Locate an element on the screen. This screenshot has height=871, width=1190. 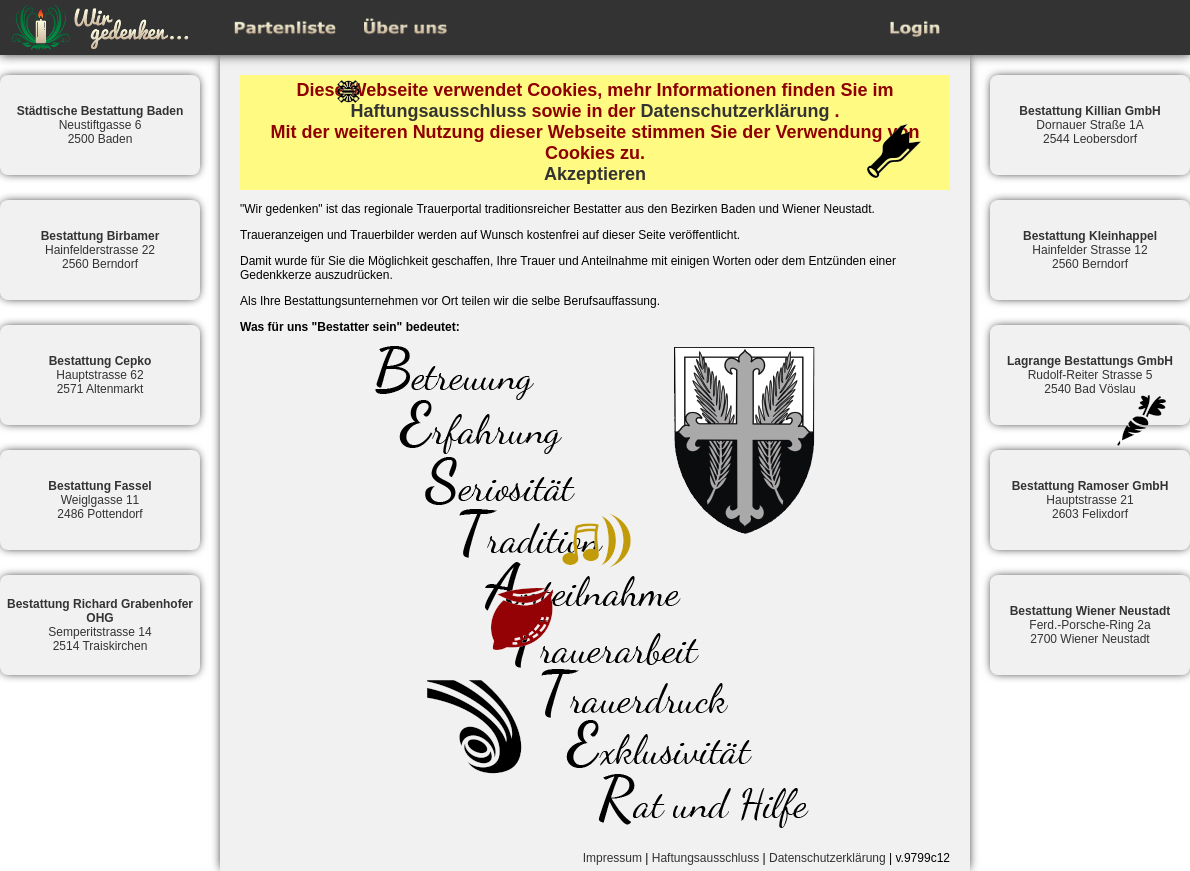
audio or sound is currently enabled is located at coordinates (596, 540).